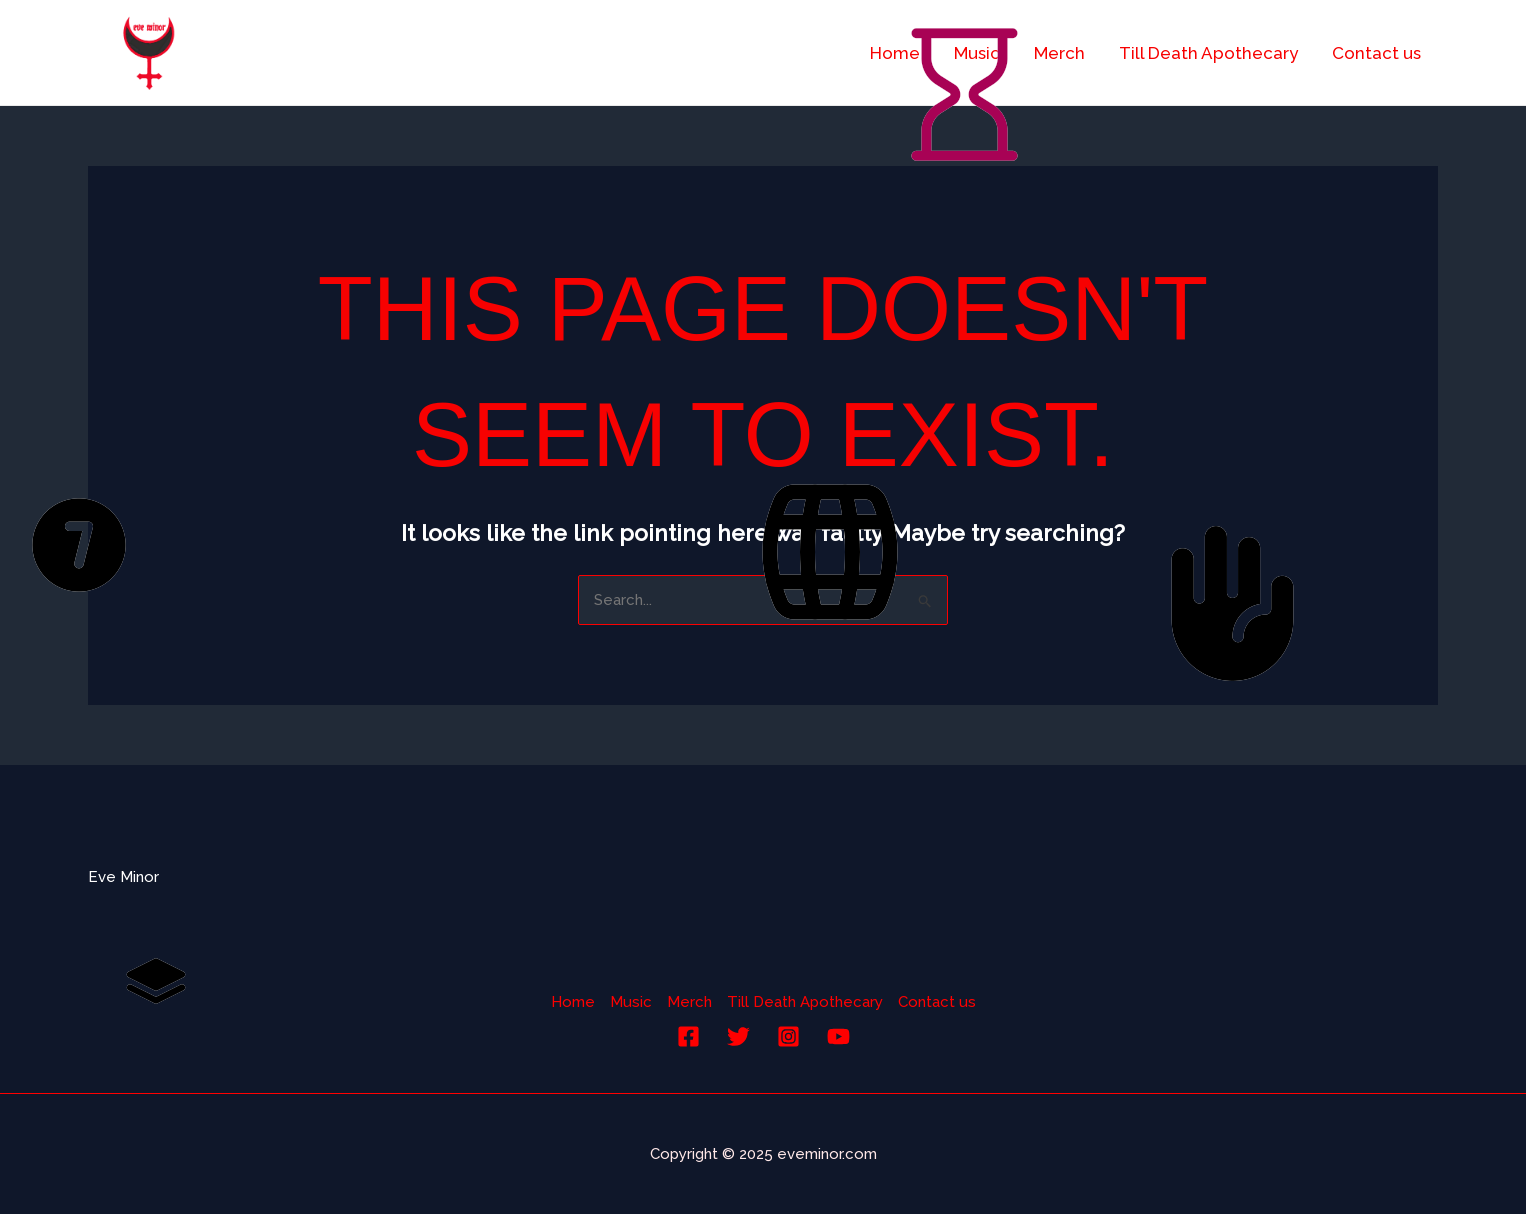  Describe the element at coordinates (156, 981) in the screenshot. I see `view stacked layers or items` at that location.